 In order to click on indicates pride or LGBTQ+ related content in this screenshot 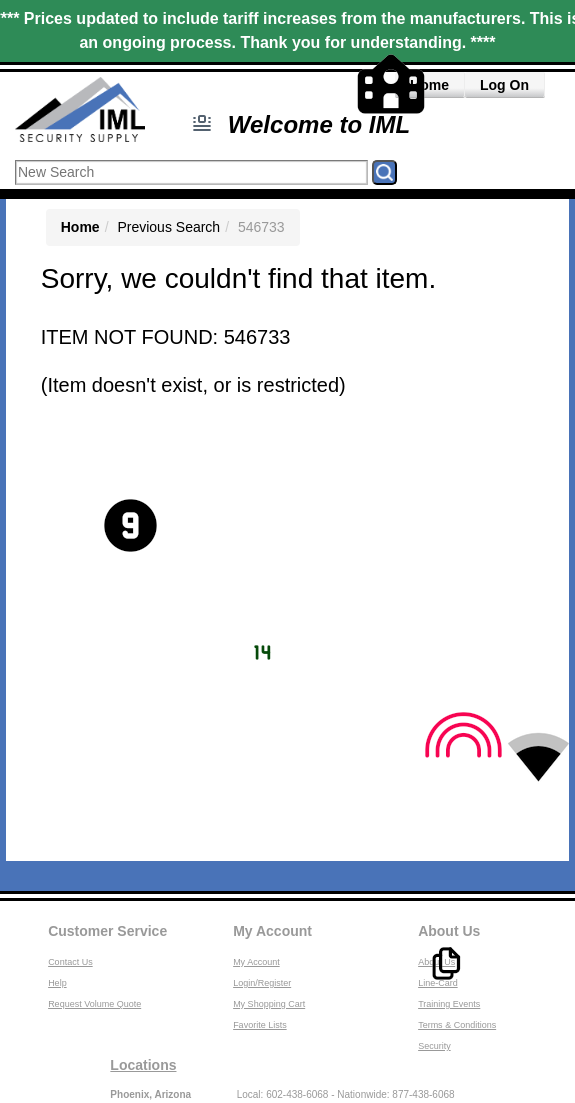, I will do `click(463, 737)`.